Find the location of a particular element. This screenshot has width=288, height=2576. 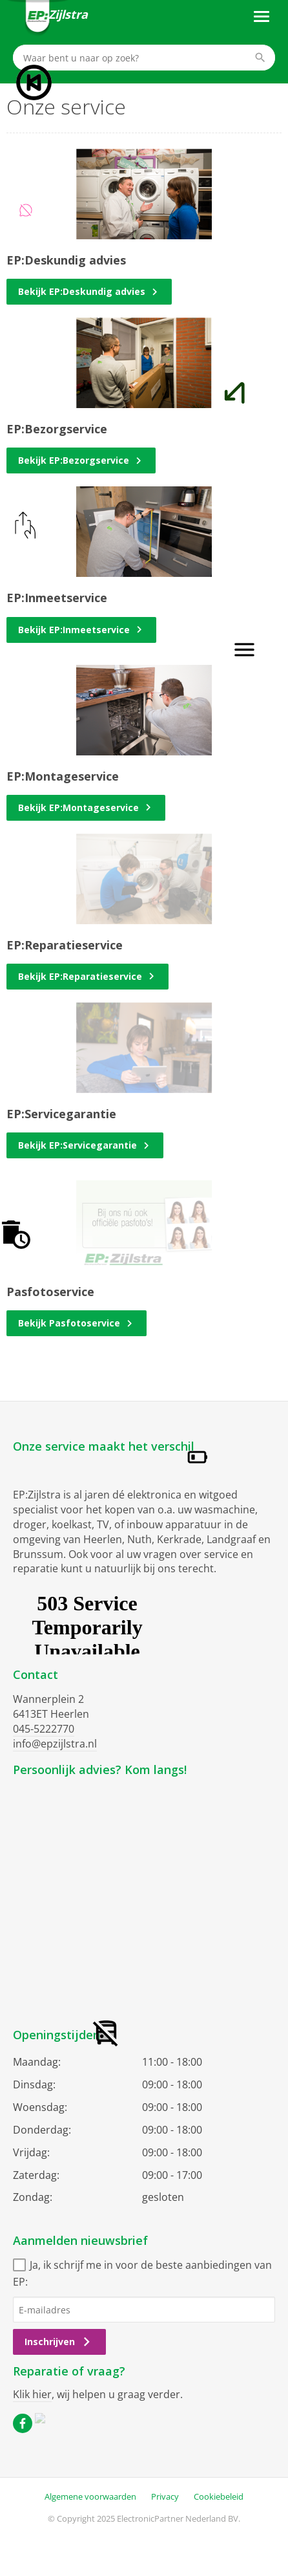

skip to previous track is located at coordinates (34, 82).